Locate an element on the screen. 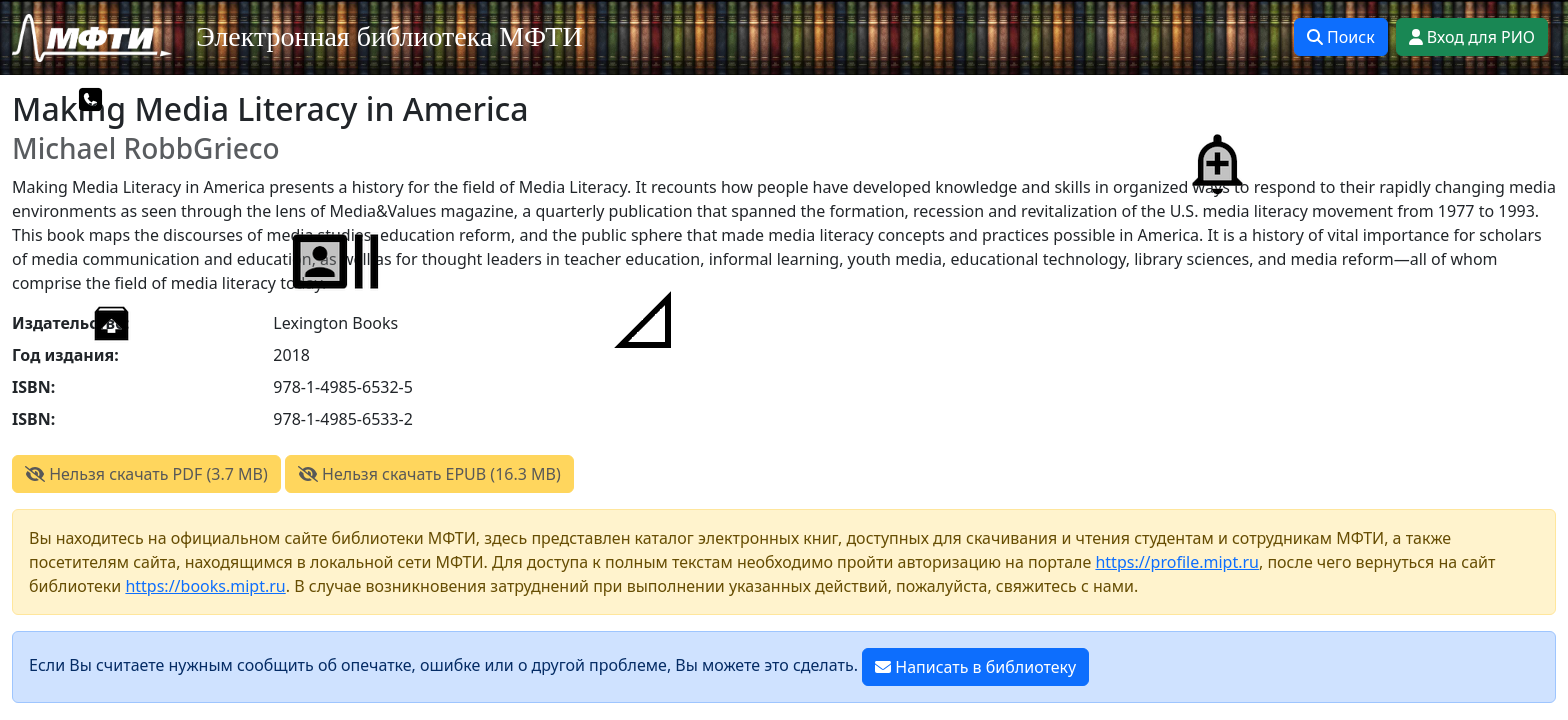 This screenshot has width=1568, height=720. add a new alert or notification is located at coordinates (1217, 163).